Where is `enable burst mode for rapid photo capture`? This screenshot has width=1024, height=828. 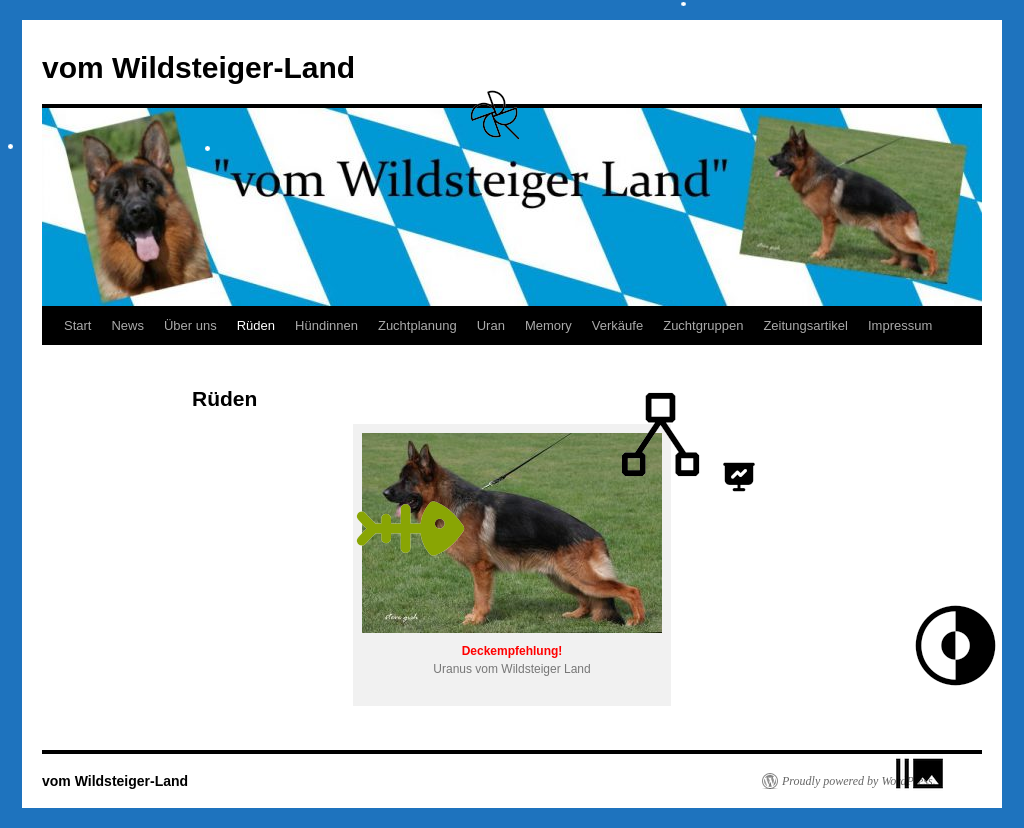 enable burst mode for rapid photo capture is located at coordinates (919, 773).